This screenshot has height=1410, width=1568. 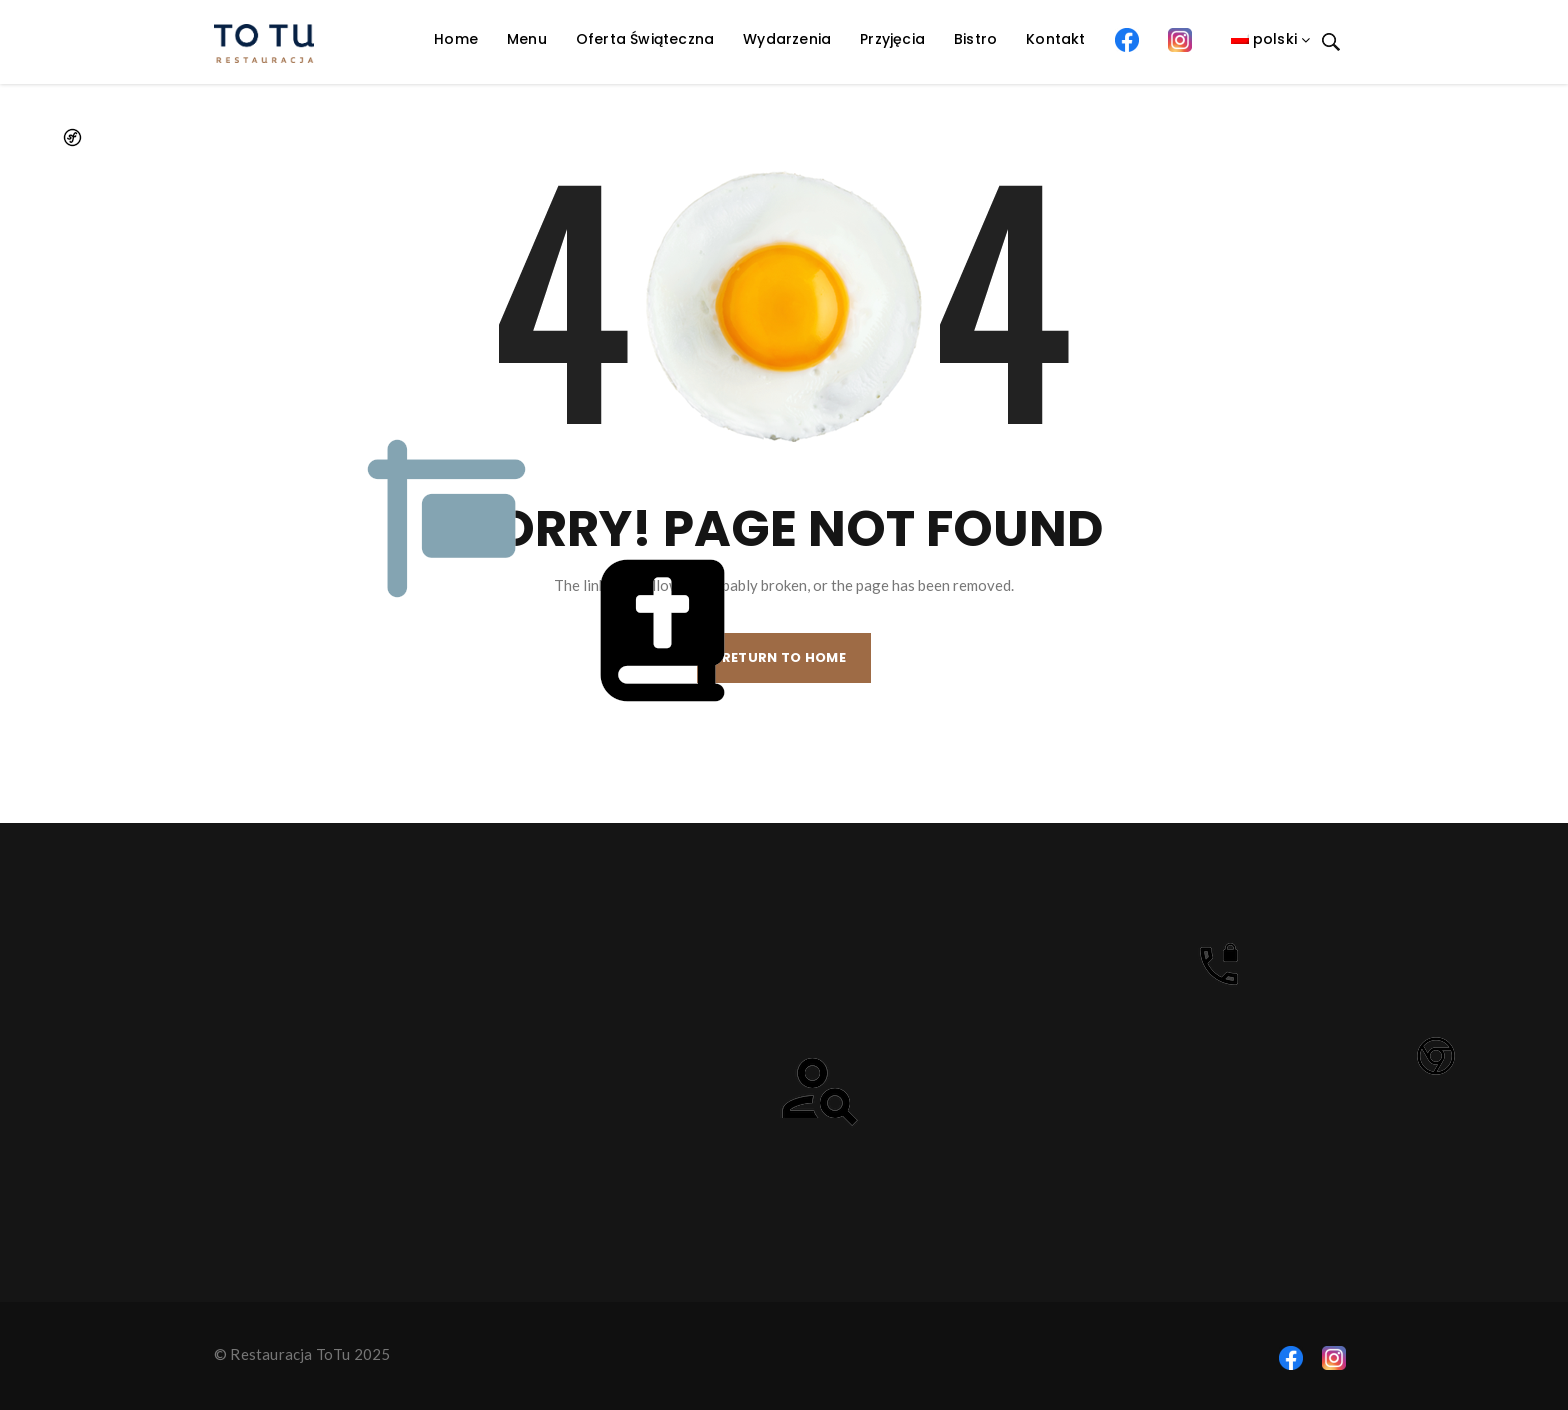 I want to click on indicates phone or call features are locked, so click(x=1219, y=966).